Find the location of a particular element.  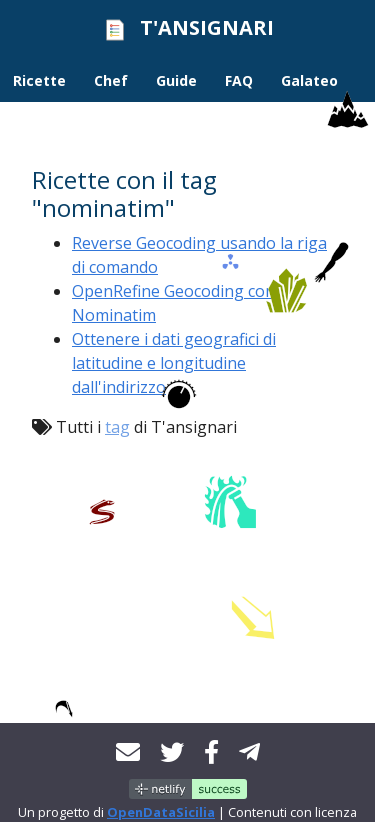

eel creature or fish type in a game inventory is located at coordinates (102, 512).